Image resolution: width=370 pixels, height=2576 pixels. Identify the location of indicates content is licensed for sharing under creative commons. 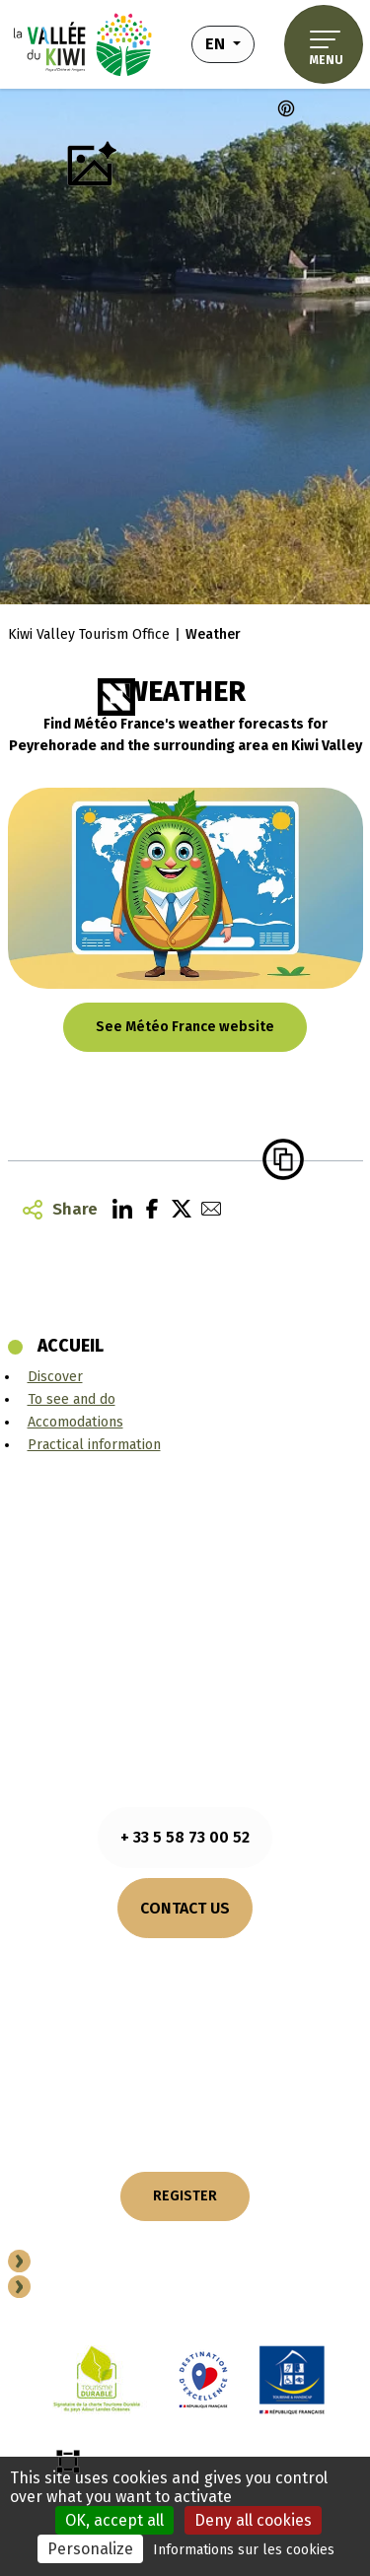
(283, 1159).